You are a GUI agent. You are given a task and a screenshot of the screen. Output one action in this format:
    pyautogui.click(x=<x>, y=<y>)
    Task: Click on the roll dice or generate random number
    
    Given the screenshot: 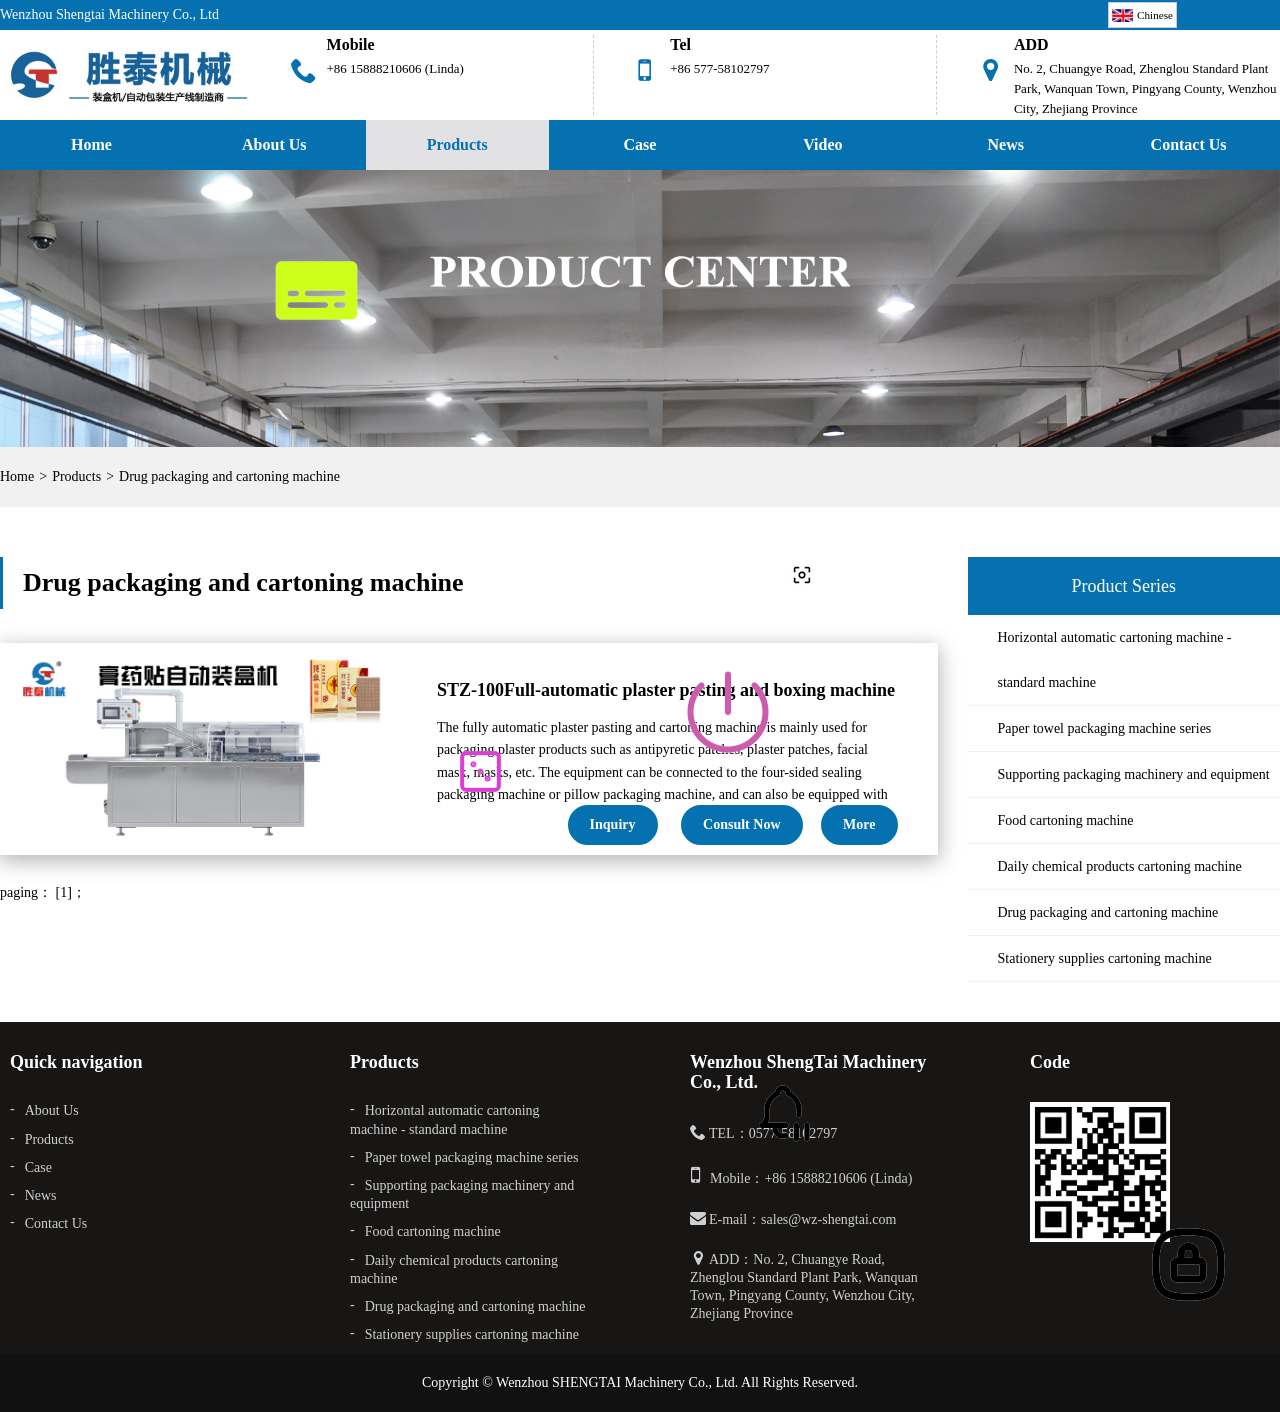 What is the action you would take?
    pyautogui.click(x=480, y=771)
    